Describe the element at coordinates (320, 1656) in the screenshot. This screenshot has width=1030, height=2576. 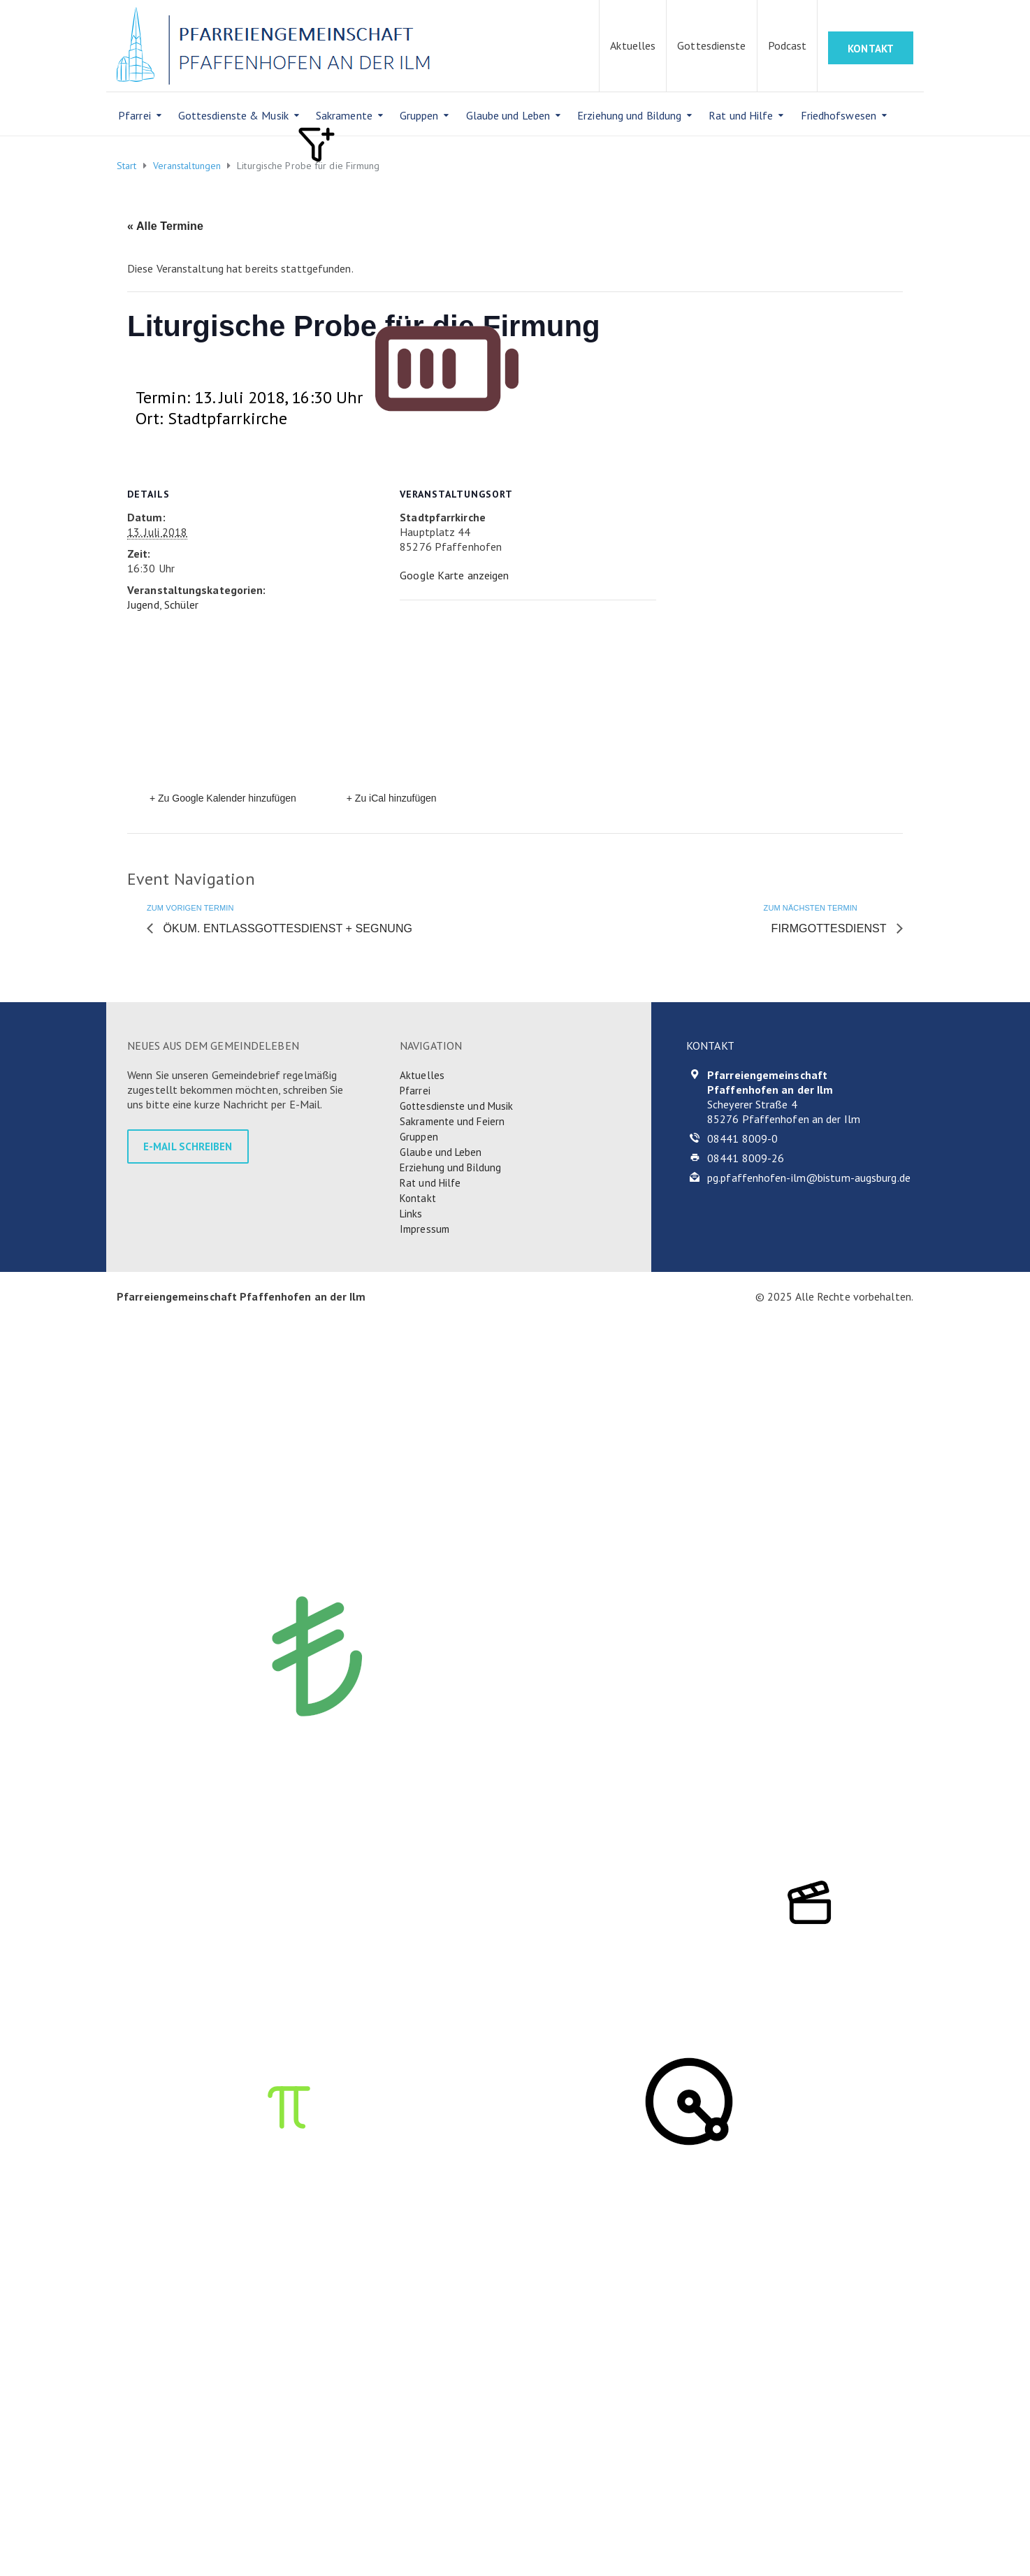
I see `view or select Turkish lira currency` at that location.